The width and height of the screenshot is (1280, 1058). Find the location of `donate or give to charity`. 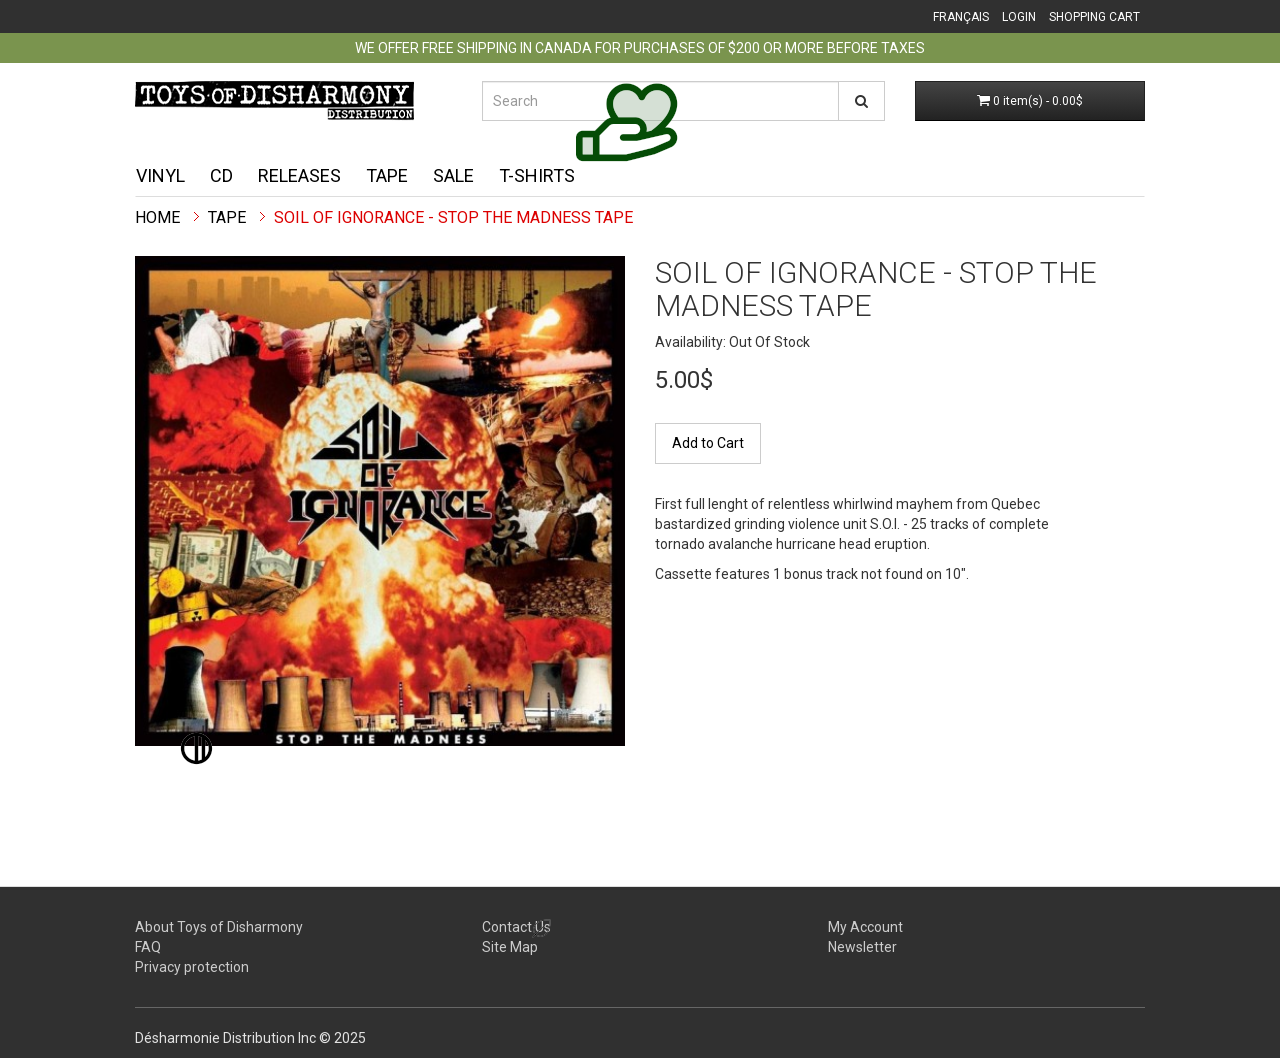

donate or give to charity is located at coordinates (630, 124).